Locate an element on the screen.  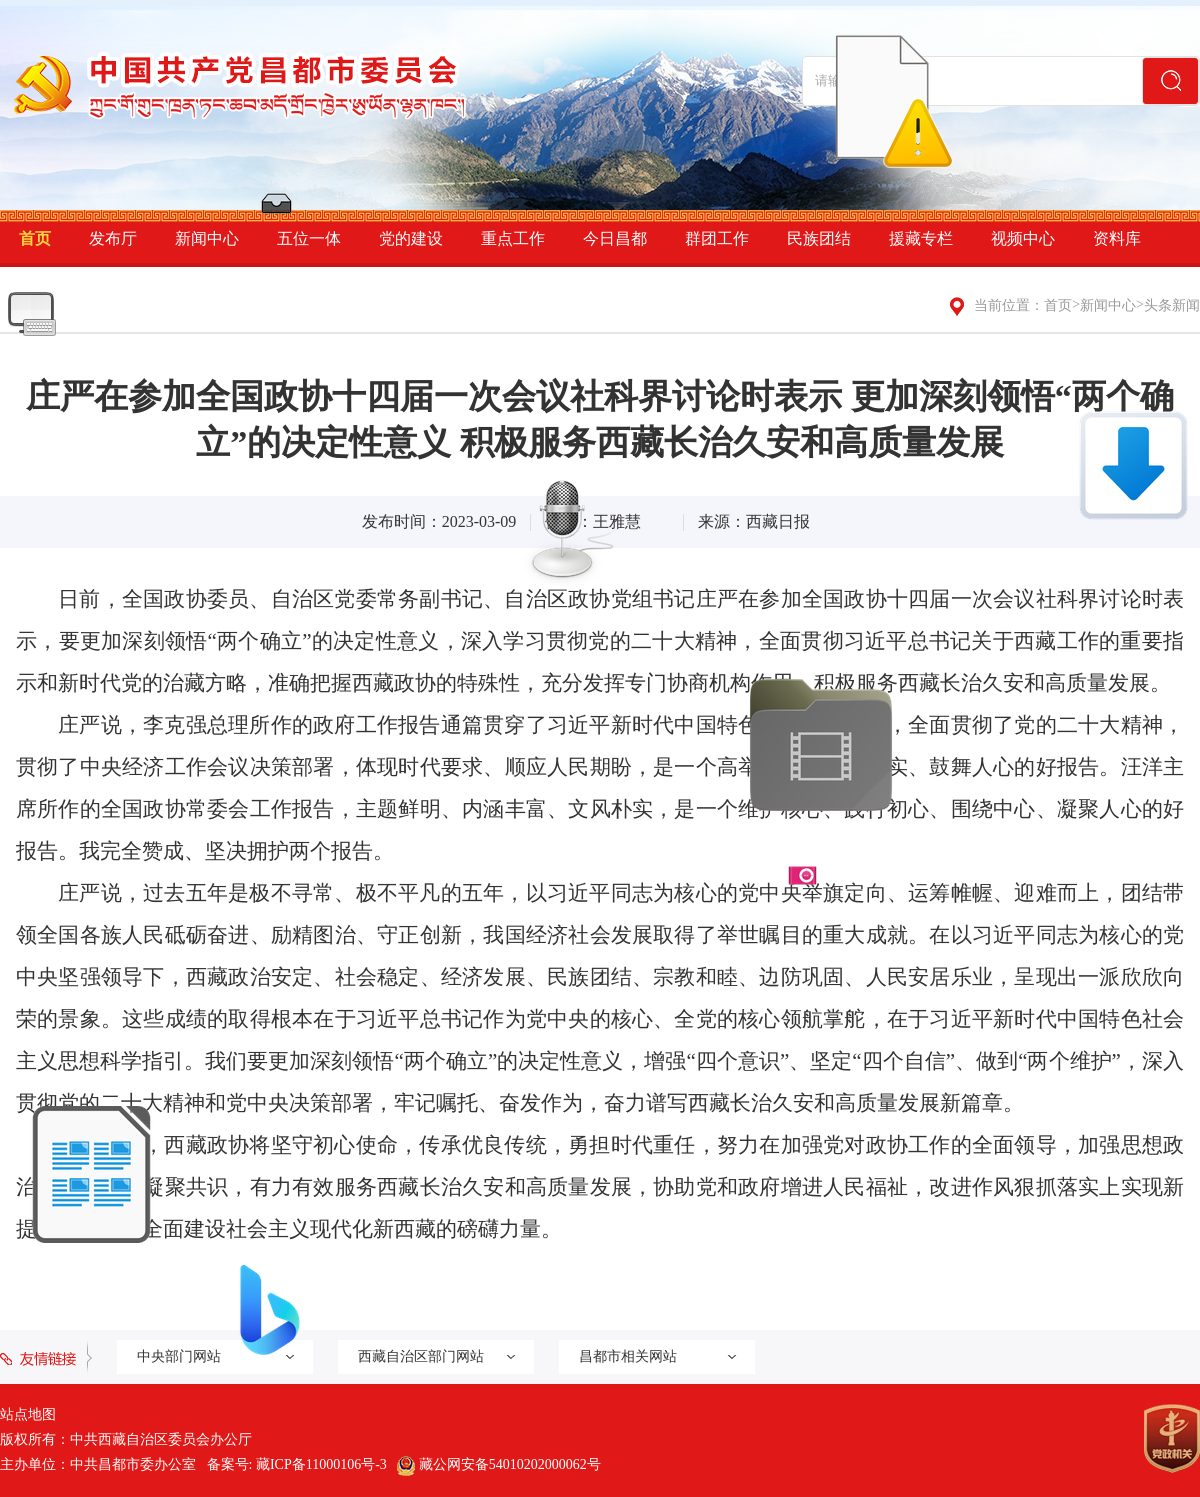
access computer or desktop settings is located at coordinates (32, 314).